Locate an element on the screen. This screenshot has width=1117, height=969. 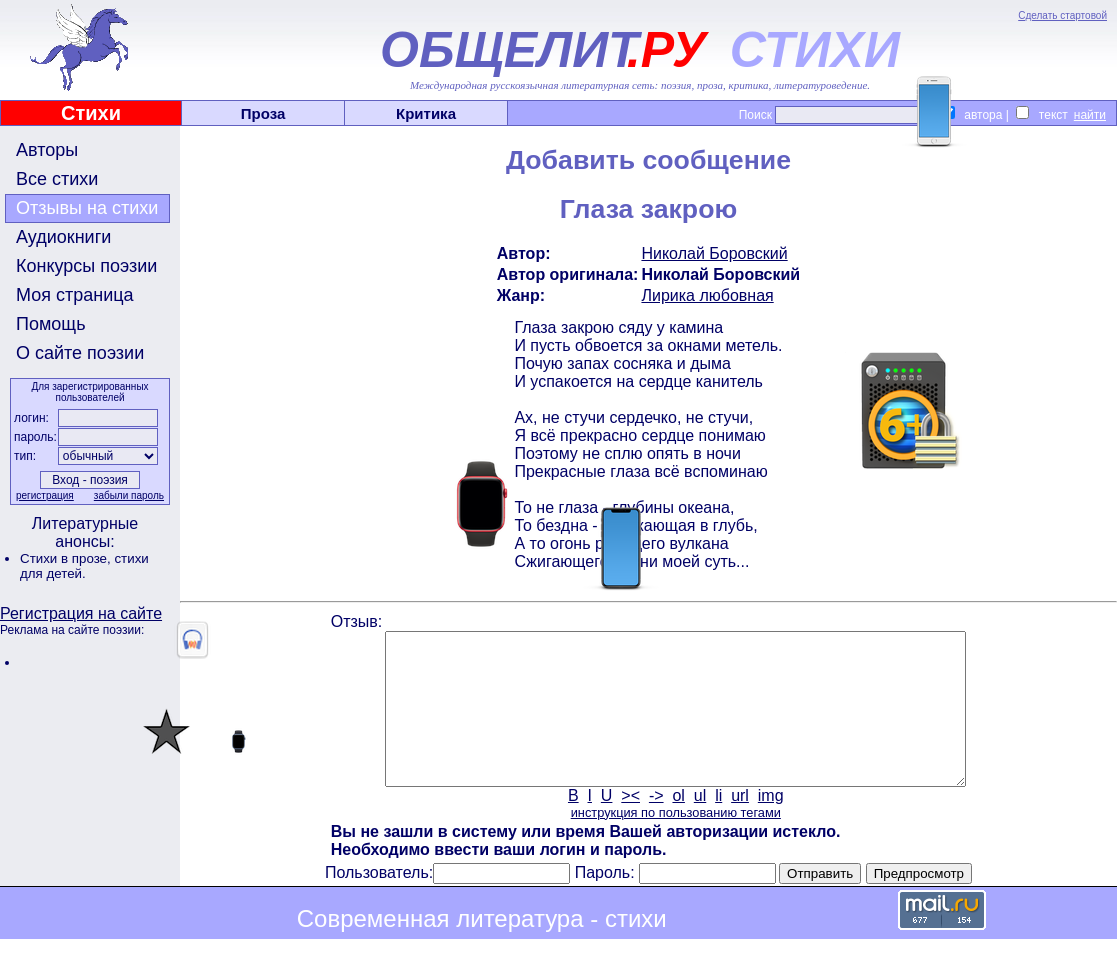
iPhone XS device icon is located at coordinates (621, 549).